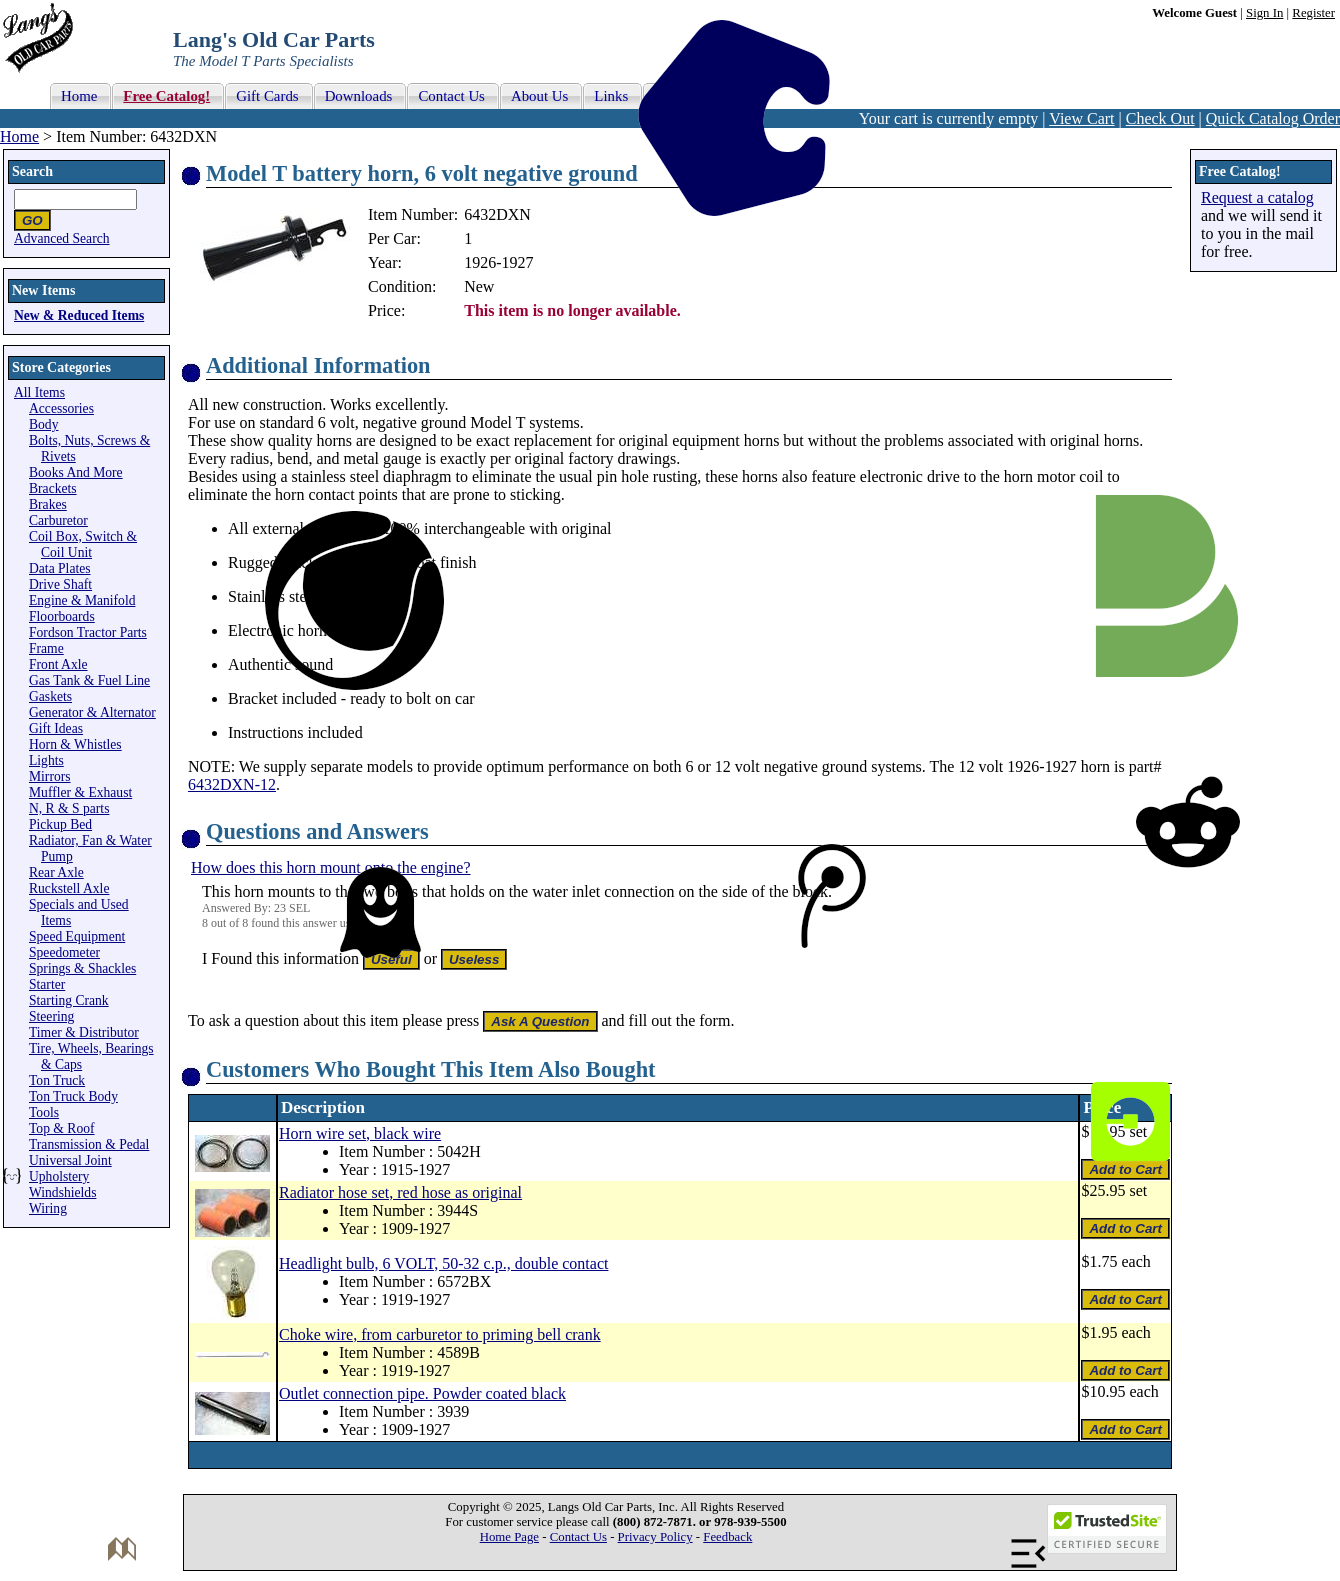 Image resolution: width=1340 pixels, height=1581 pixels. What do you see at coordinates (122, 1549) in the screenshot?
I see `open siyuan note-taking app` at bounding box center [122, 1549].